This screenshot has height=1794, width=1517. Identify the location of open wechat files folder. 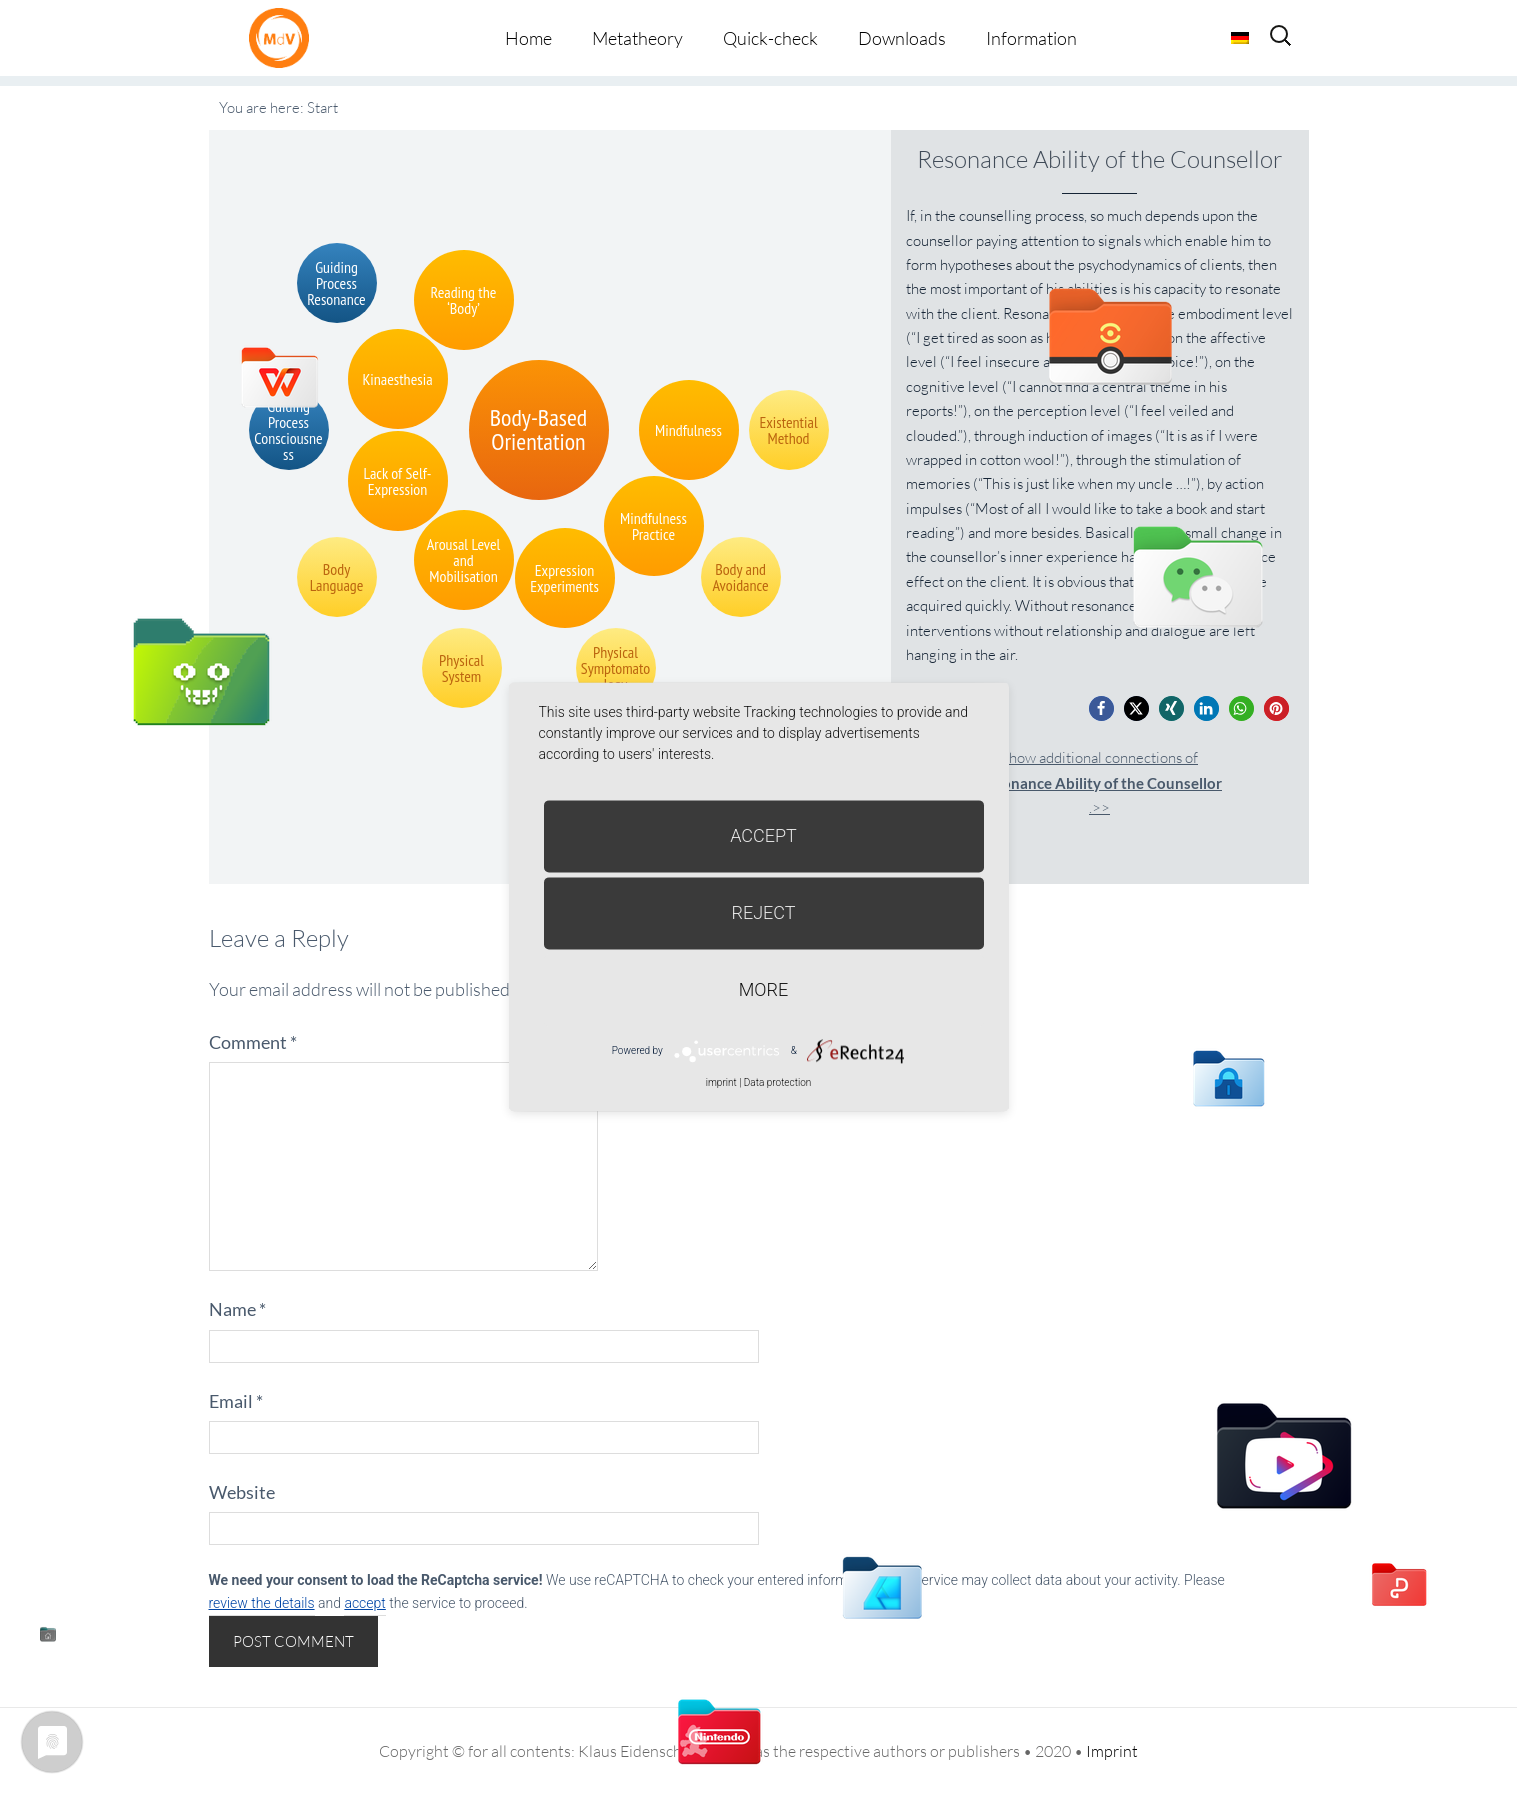
(1197, 580).